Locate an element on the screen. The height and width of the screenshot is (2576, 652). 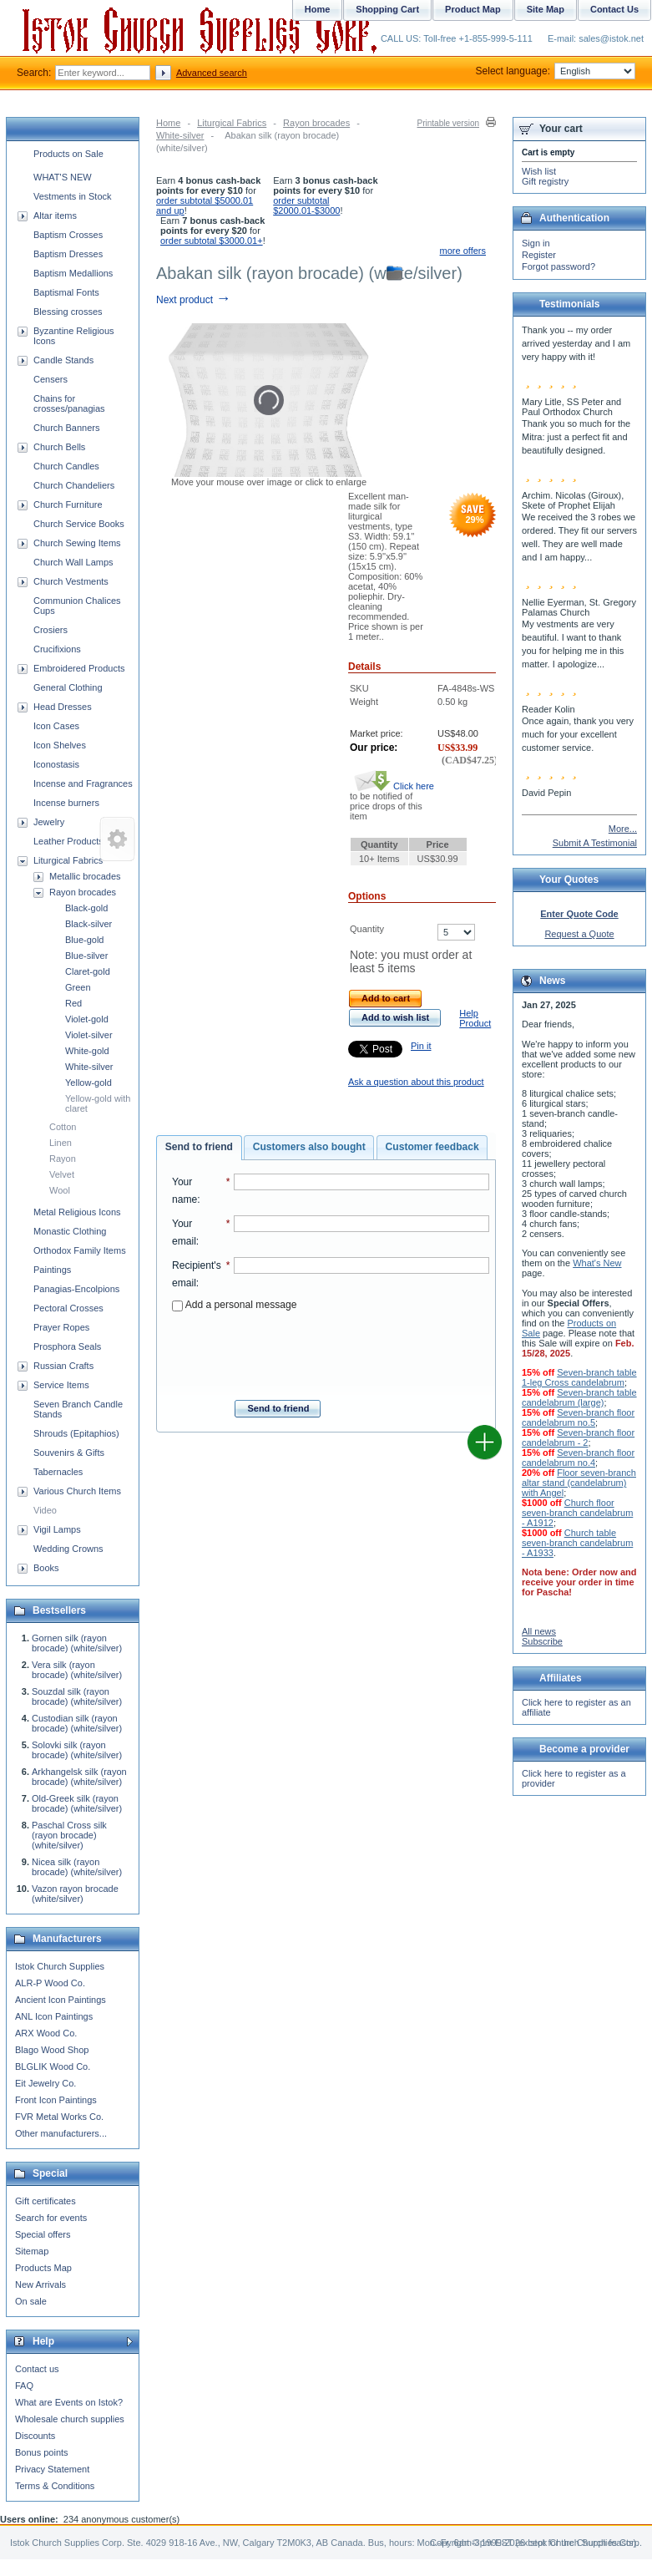
drop files here to move them into this folder is located at coordinates (394, 272).